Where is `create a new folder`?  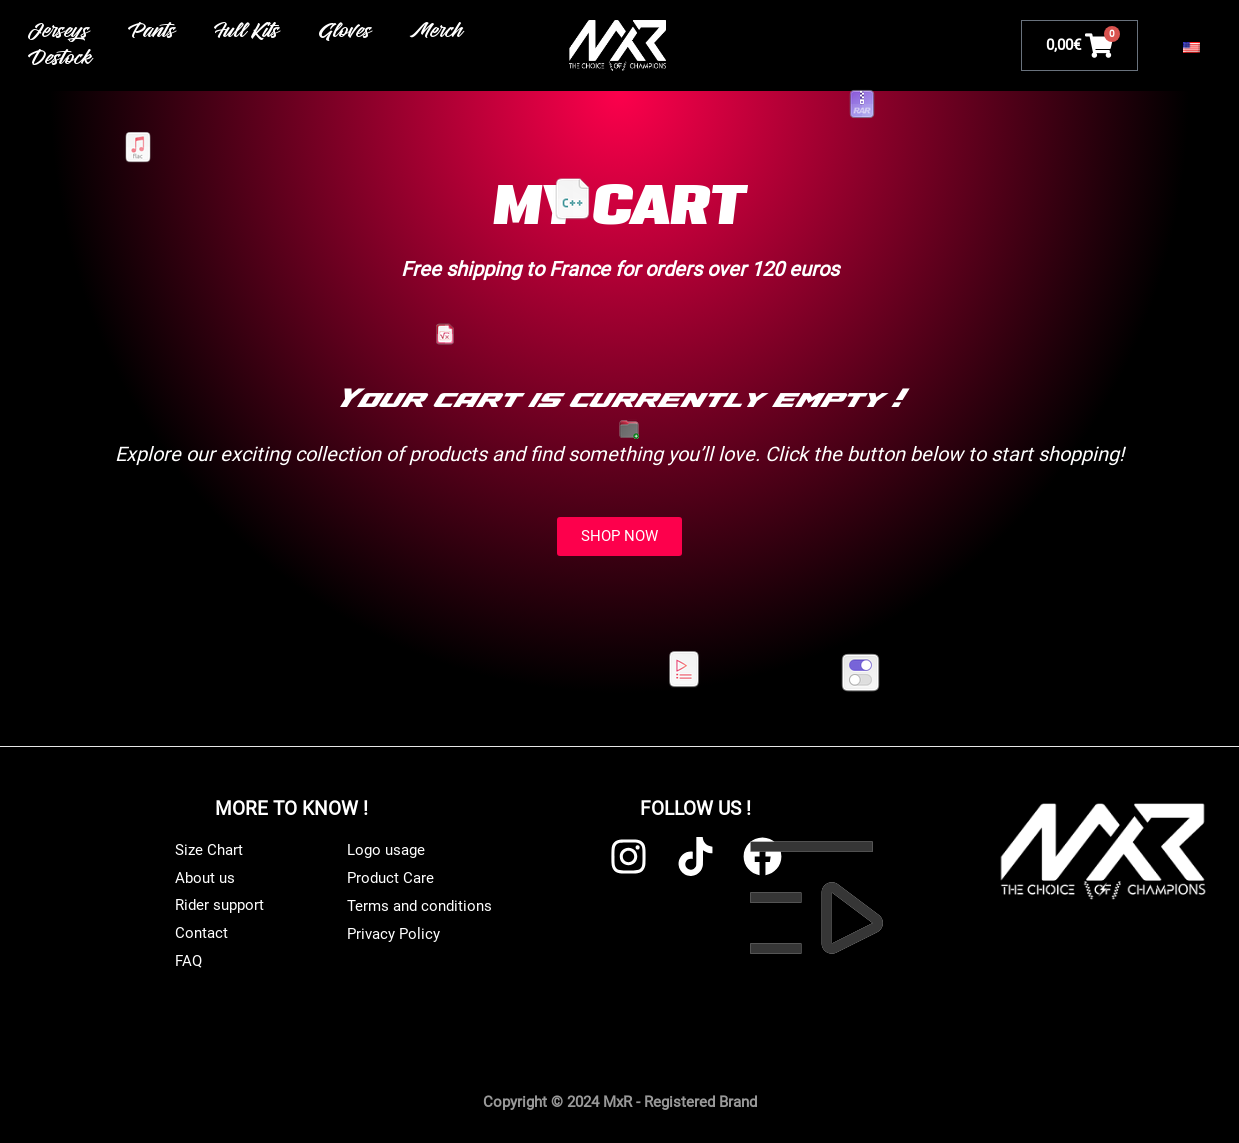
create a new folder is located at coordinates (629, 429).